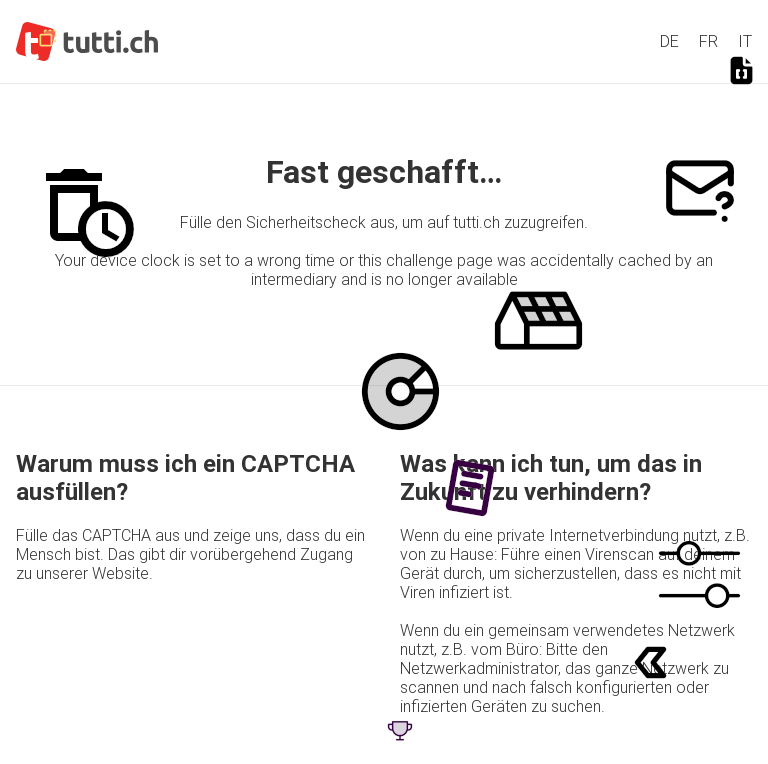 The image size is (768, 764). I want to click on view your resume or CV, so click(470, 488).